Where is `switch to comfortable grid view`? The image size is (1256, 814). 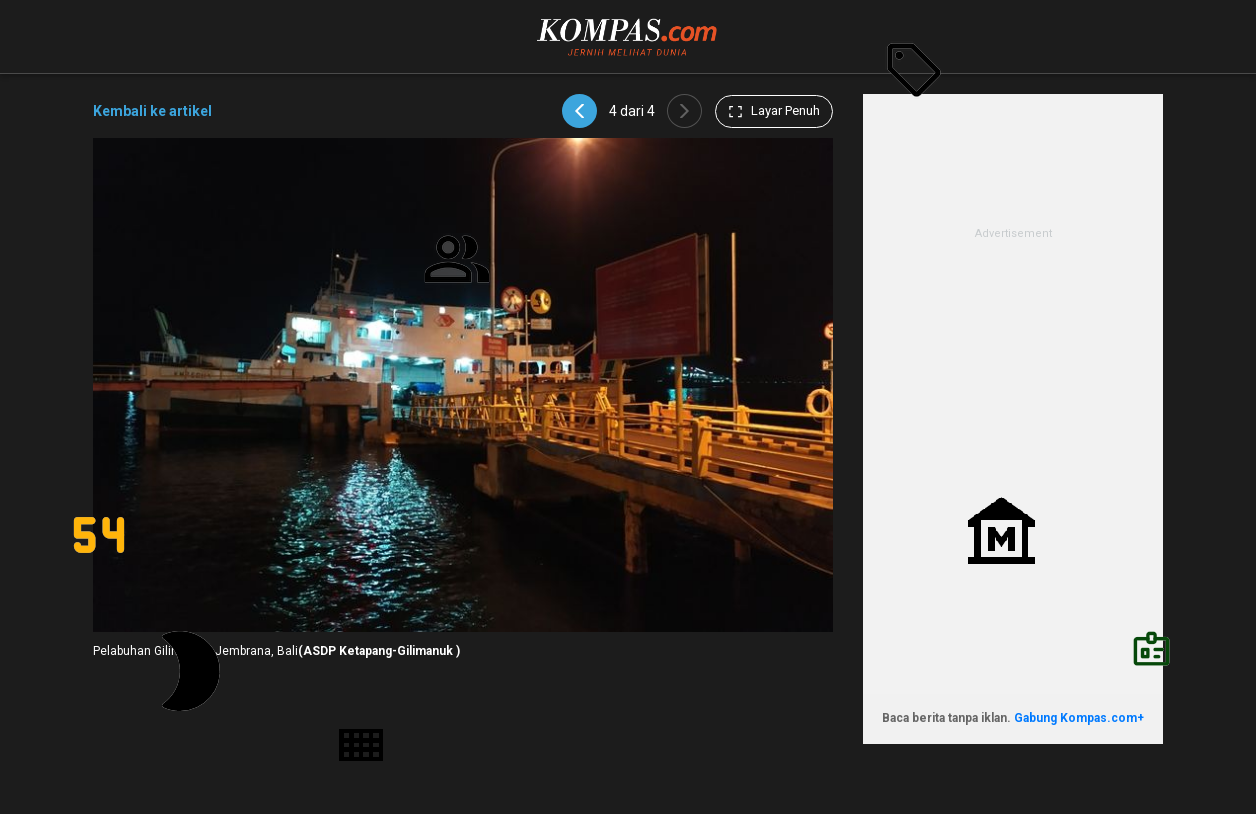 switch to comfortable grid view is located at coordinates (360, 745).